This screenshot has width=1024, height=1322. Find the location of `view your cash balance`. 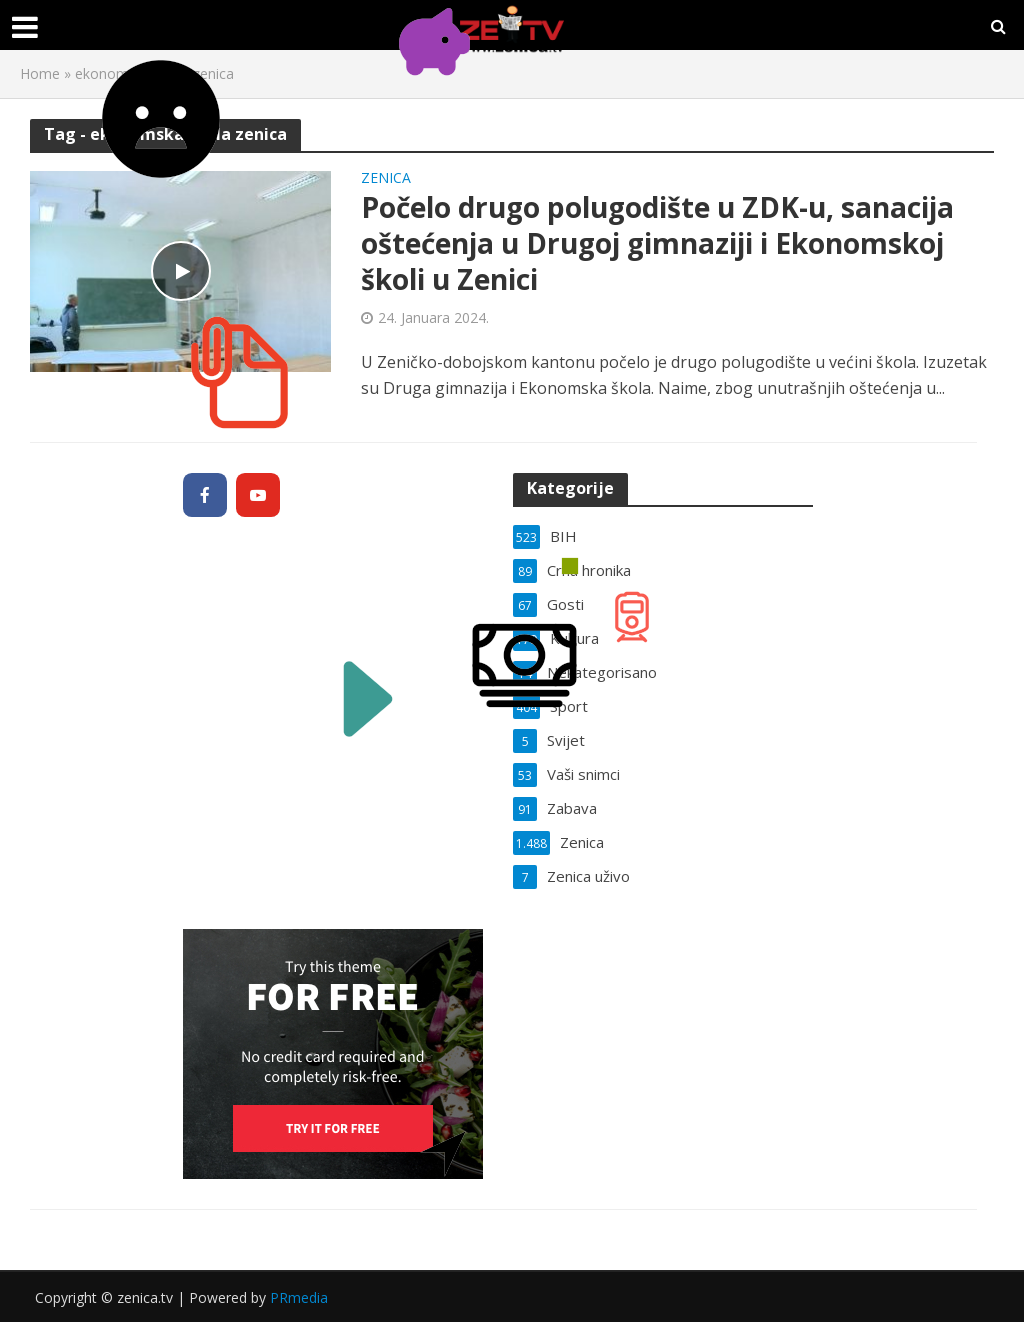

view your cash balance is located at coordinates (524, 665).